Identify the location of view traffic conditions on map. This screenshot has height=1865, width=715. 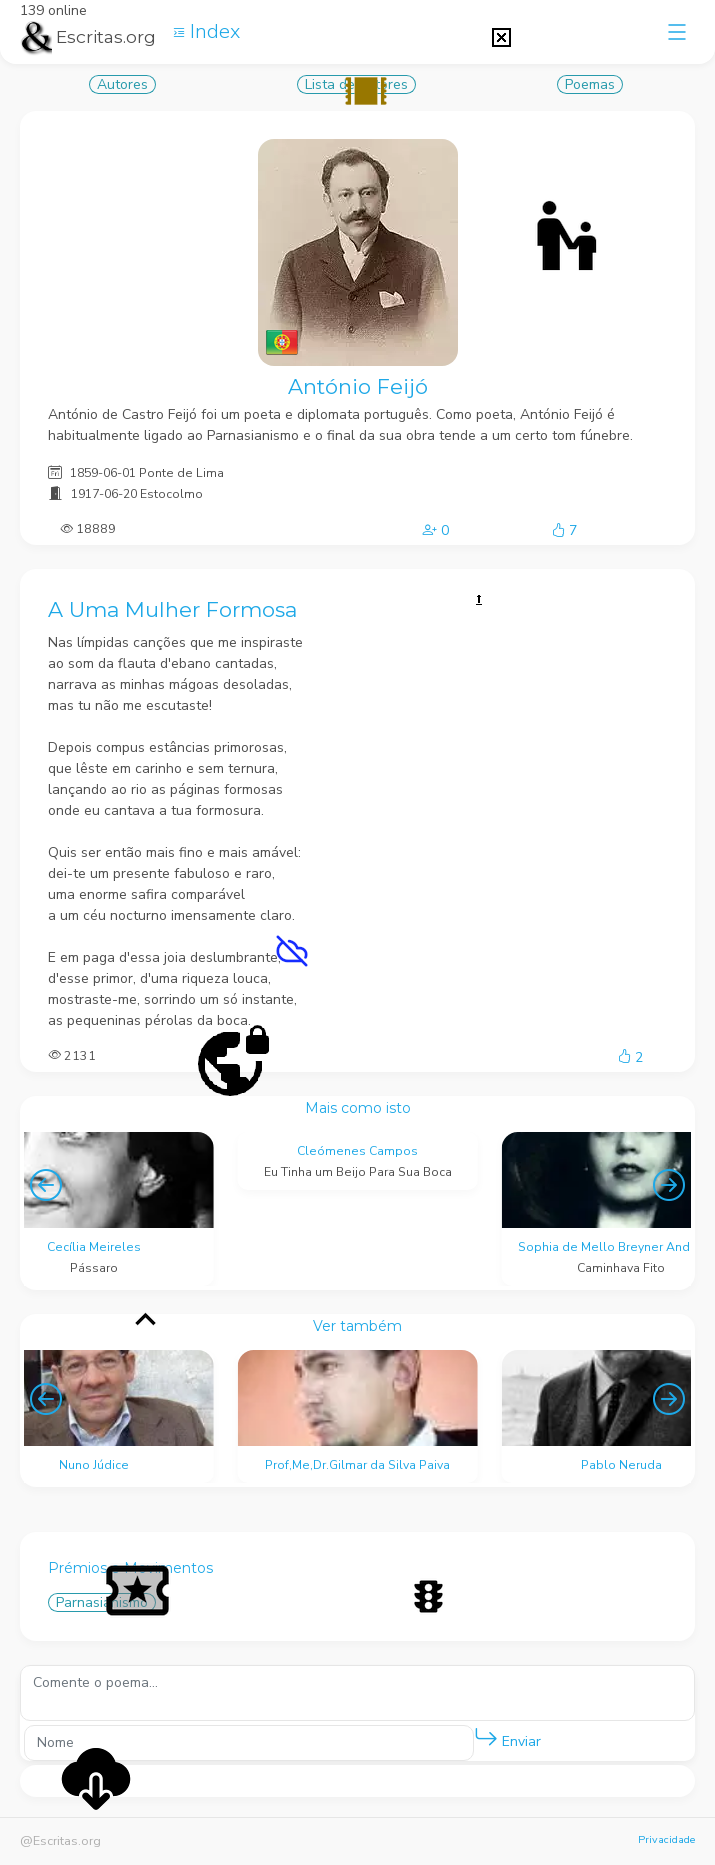
(428, 1596).